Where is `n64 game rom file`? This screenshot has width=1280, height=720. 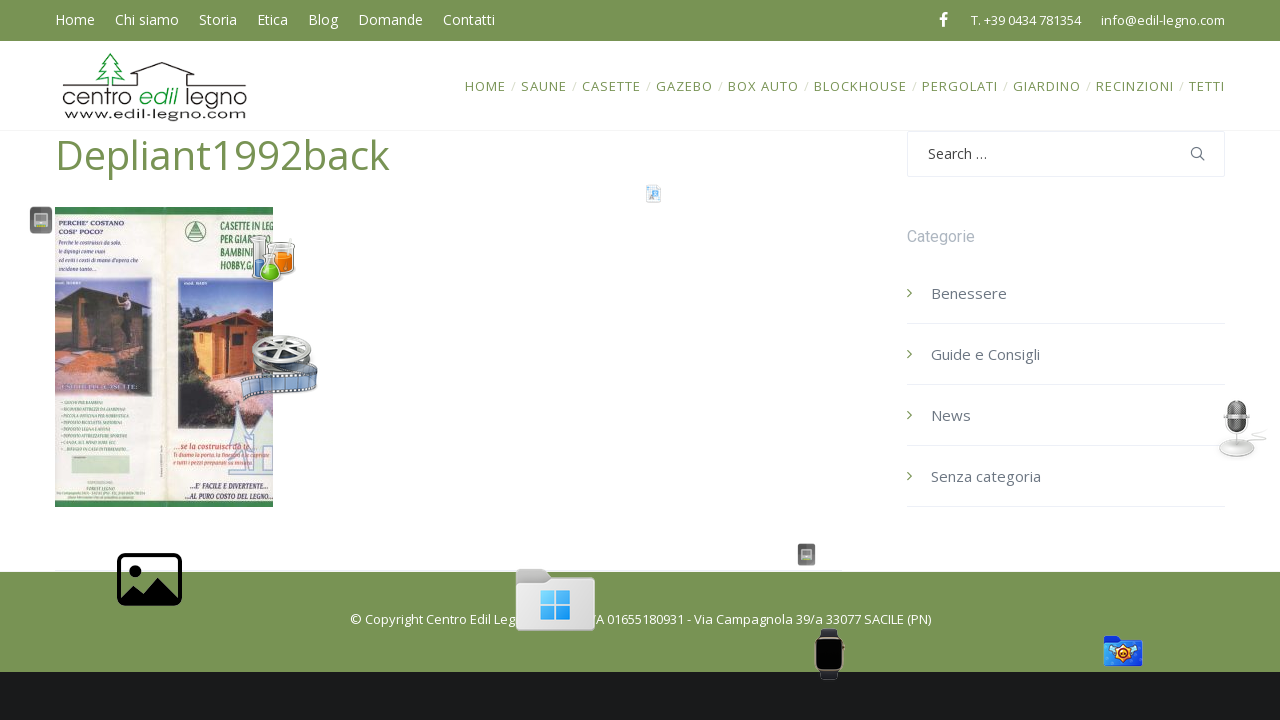 n64 game rom file is located at coordinates (806, 554).